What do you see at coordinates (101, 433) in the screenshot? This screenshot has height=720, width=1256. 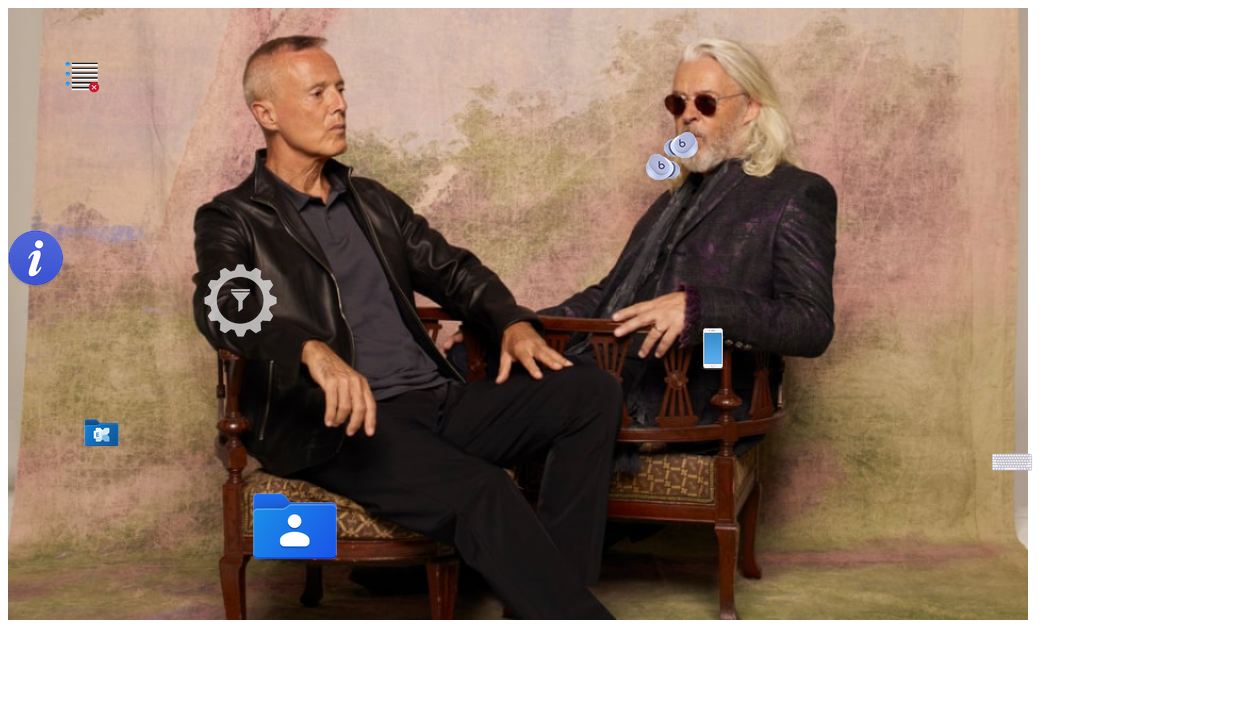 I see `open microsoft exchange folder` at bounding box center [101, 433].